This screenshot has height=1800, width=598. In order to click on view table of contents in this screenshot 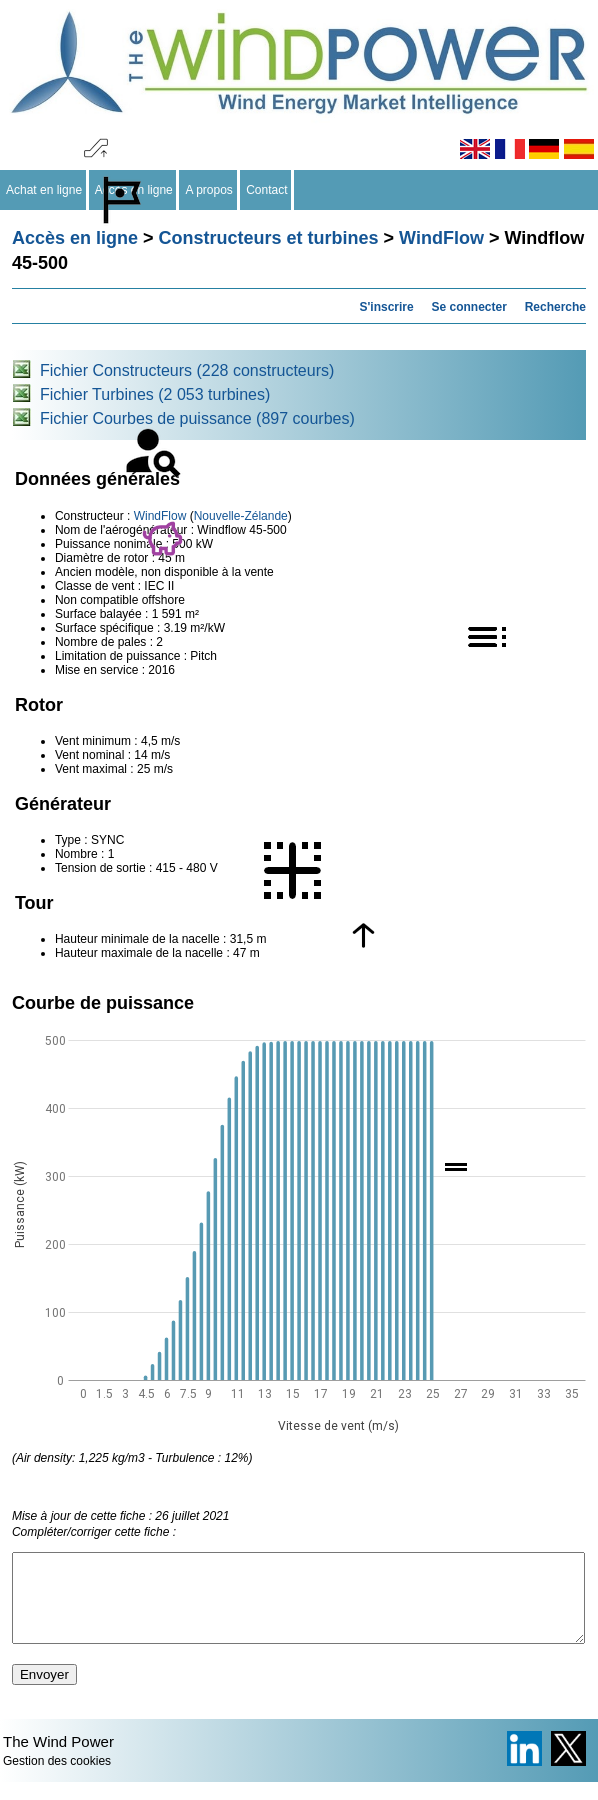, I will do `click(487, 637)`.